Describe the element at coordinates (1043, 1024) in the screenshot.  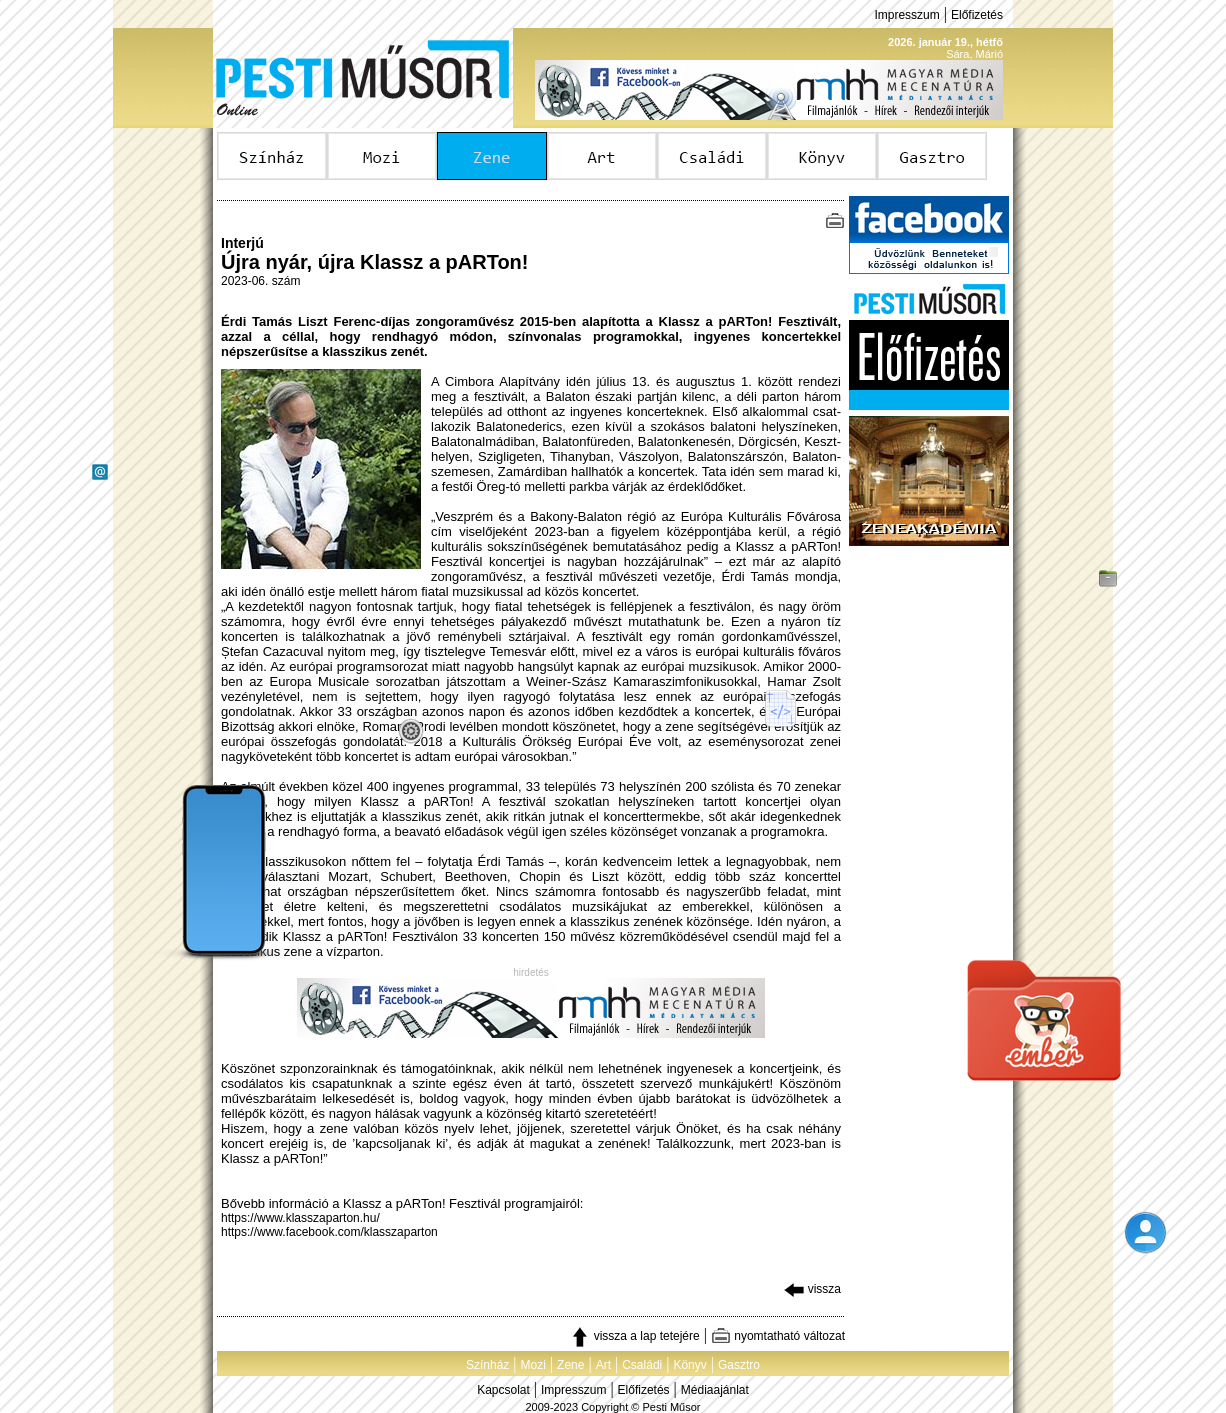
I see `folder containing Ember.js project files` at that location.